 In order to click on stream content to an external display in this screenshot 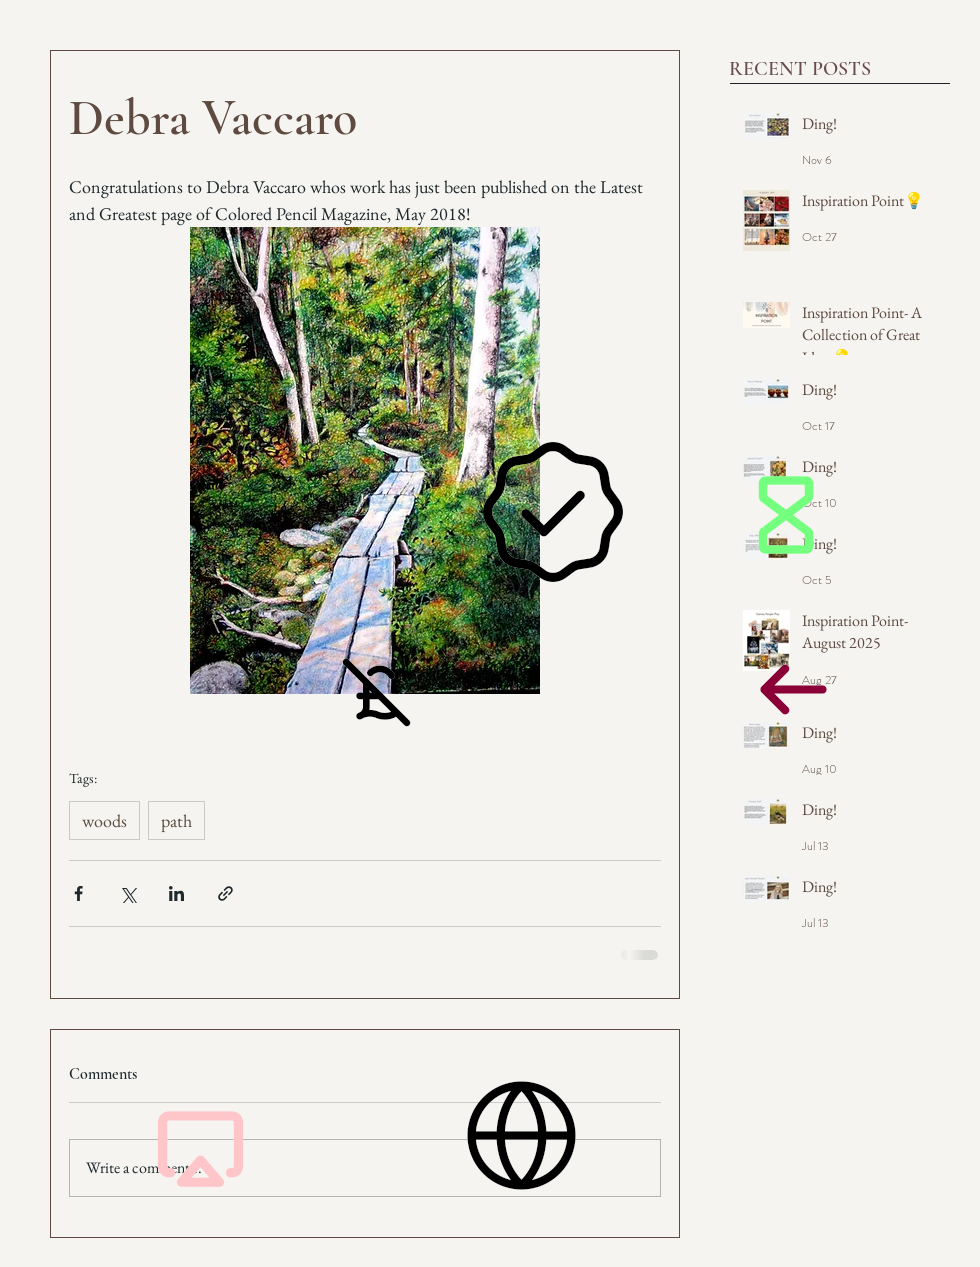, I will do `click(200, 1147)`.